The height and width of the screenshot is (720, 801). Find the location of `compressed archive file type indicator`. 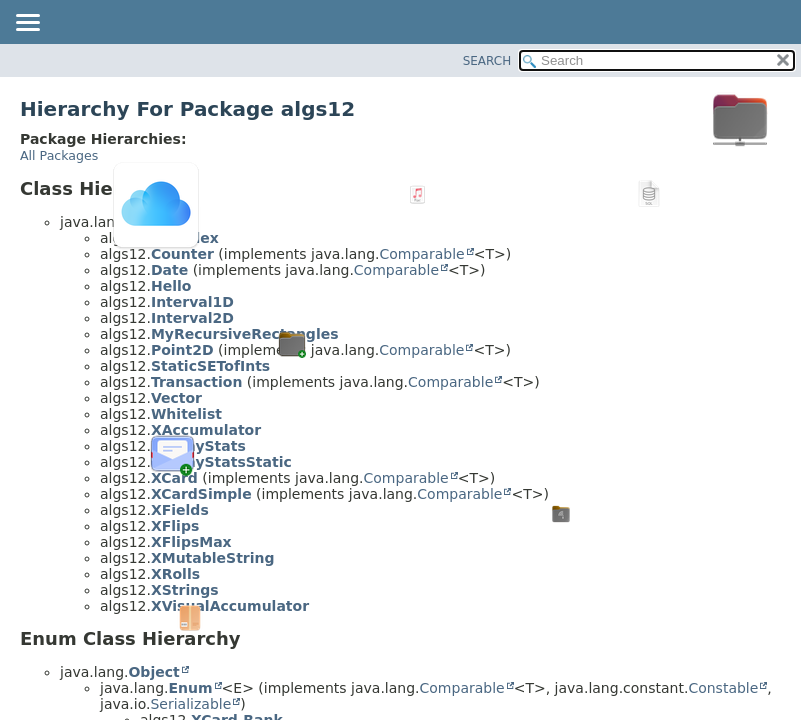

compressed archive file type indicator is located at coordinates (190, 618).